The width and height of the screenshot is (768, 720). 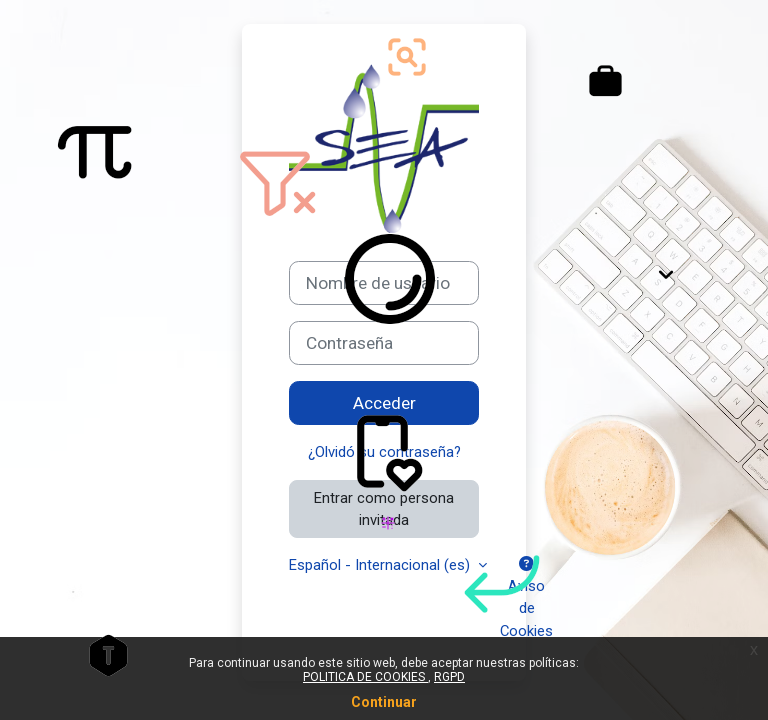 What do you see at coordinates (382, 451) in the screenshot?
I see `add device to favorites` at bounding box center [382, 451].